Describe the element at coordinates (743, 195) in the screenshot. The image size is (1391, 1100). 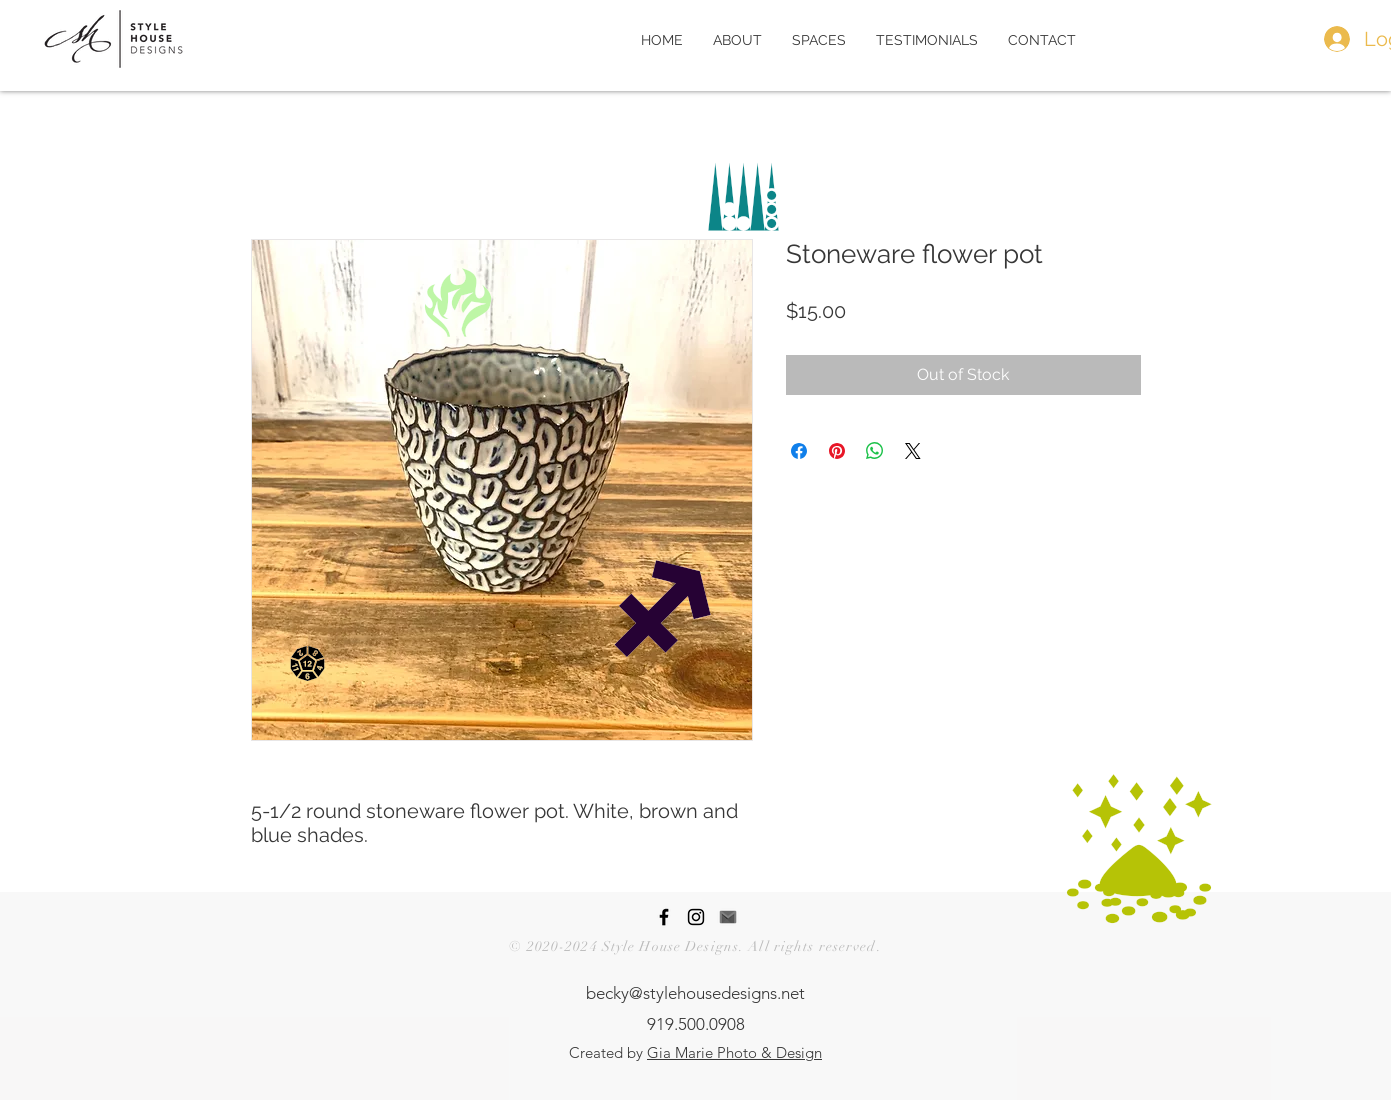
I see `play backgammon` at that location.